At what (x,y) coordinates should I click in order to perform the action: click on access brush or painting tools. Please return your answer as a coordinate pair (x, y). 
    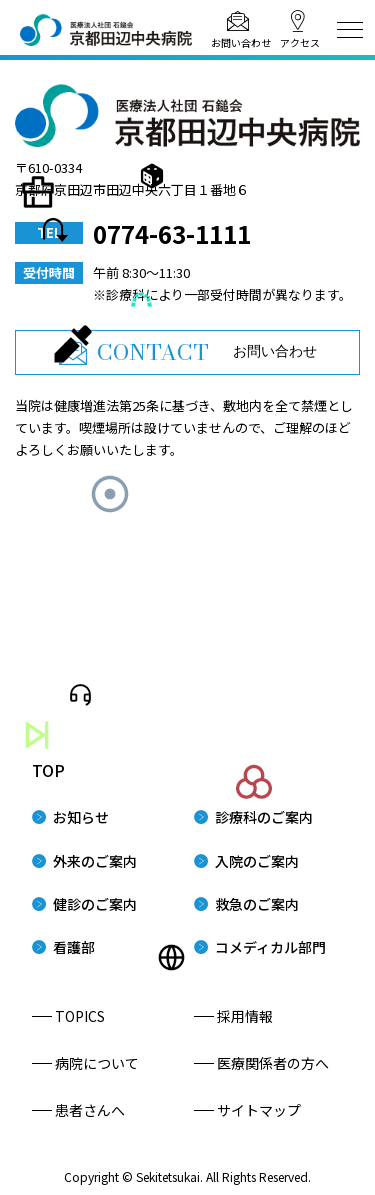
    Looking at the image, I should click on (38, 192).